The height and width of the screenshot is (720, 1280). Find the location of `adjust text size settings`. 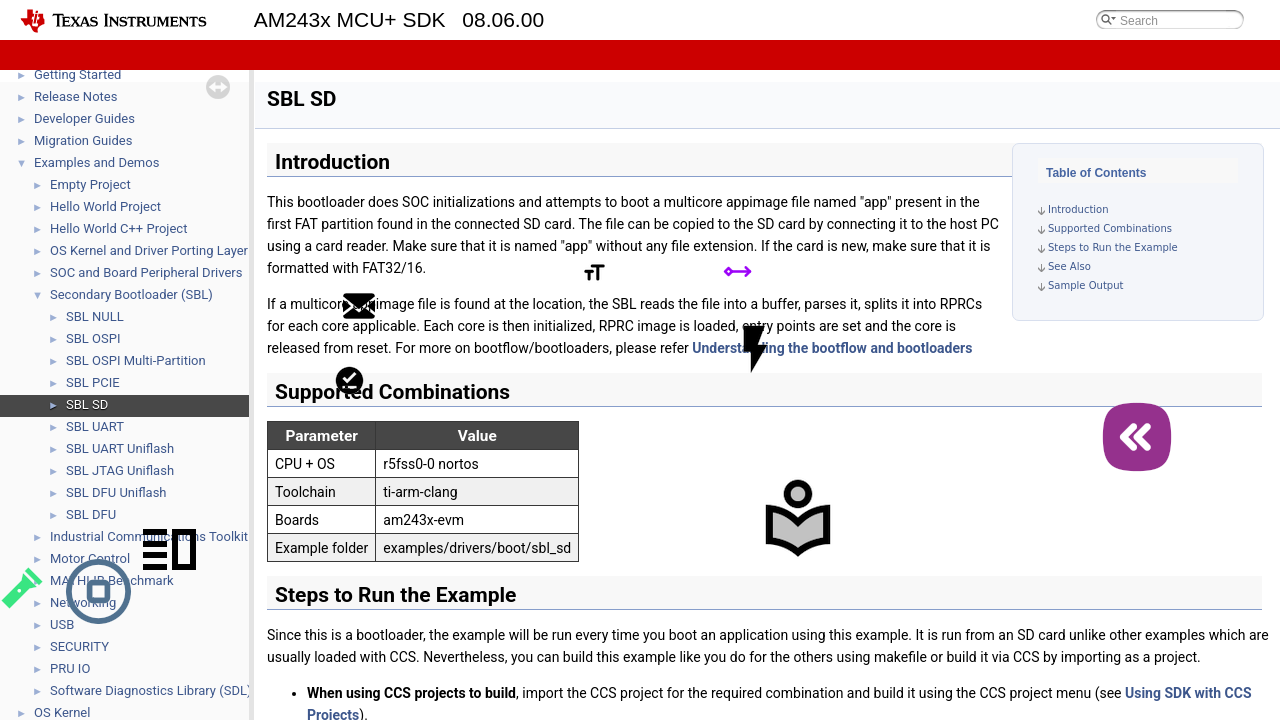

adjust text size settings is located at coordinates (594, 273).